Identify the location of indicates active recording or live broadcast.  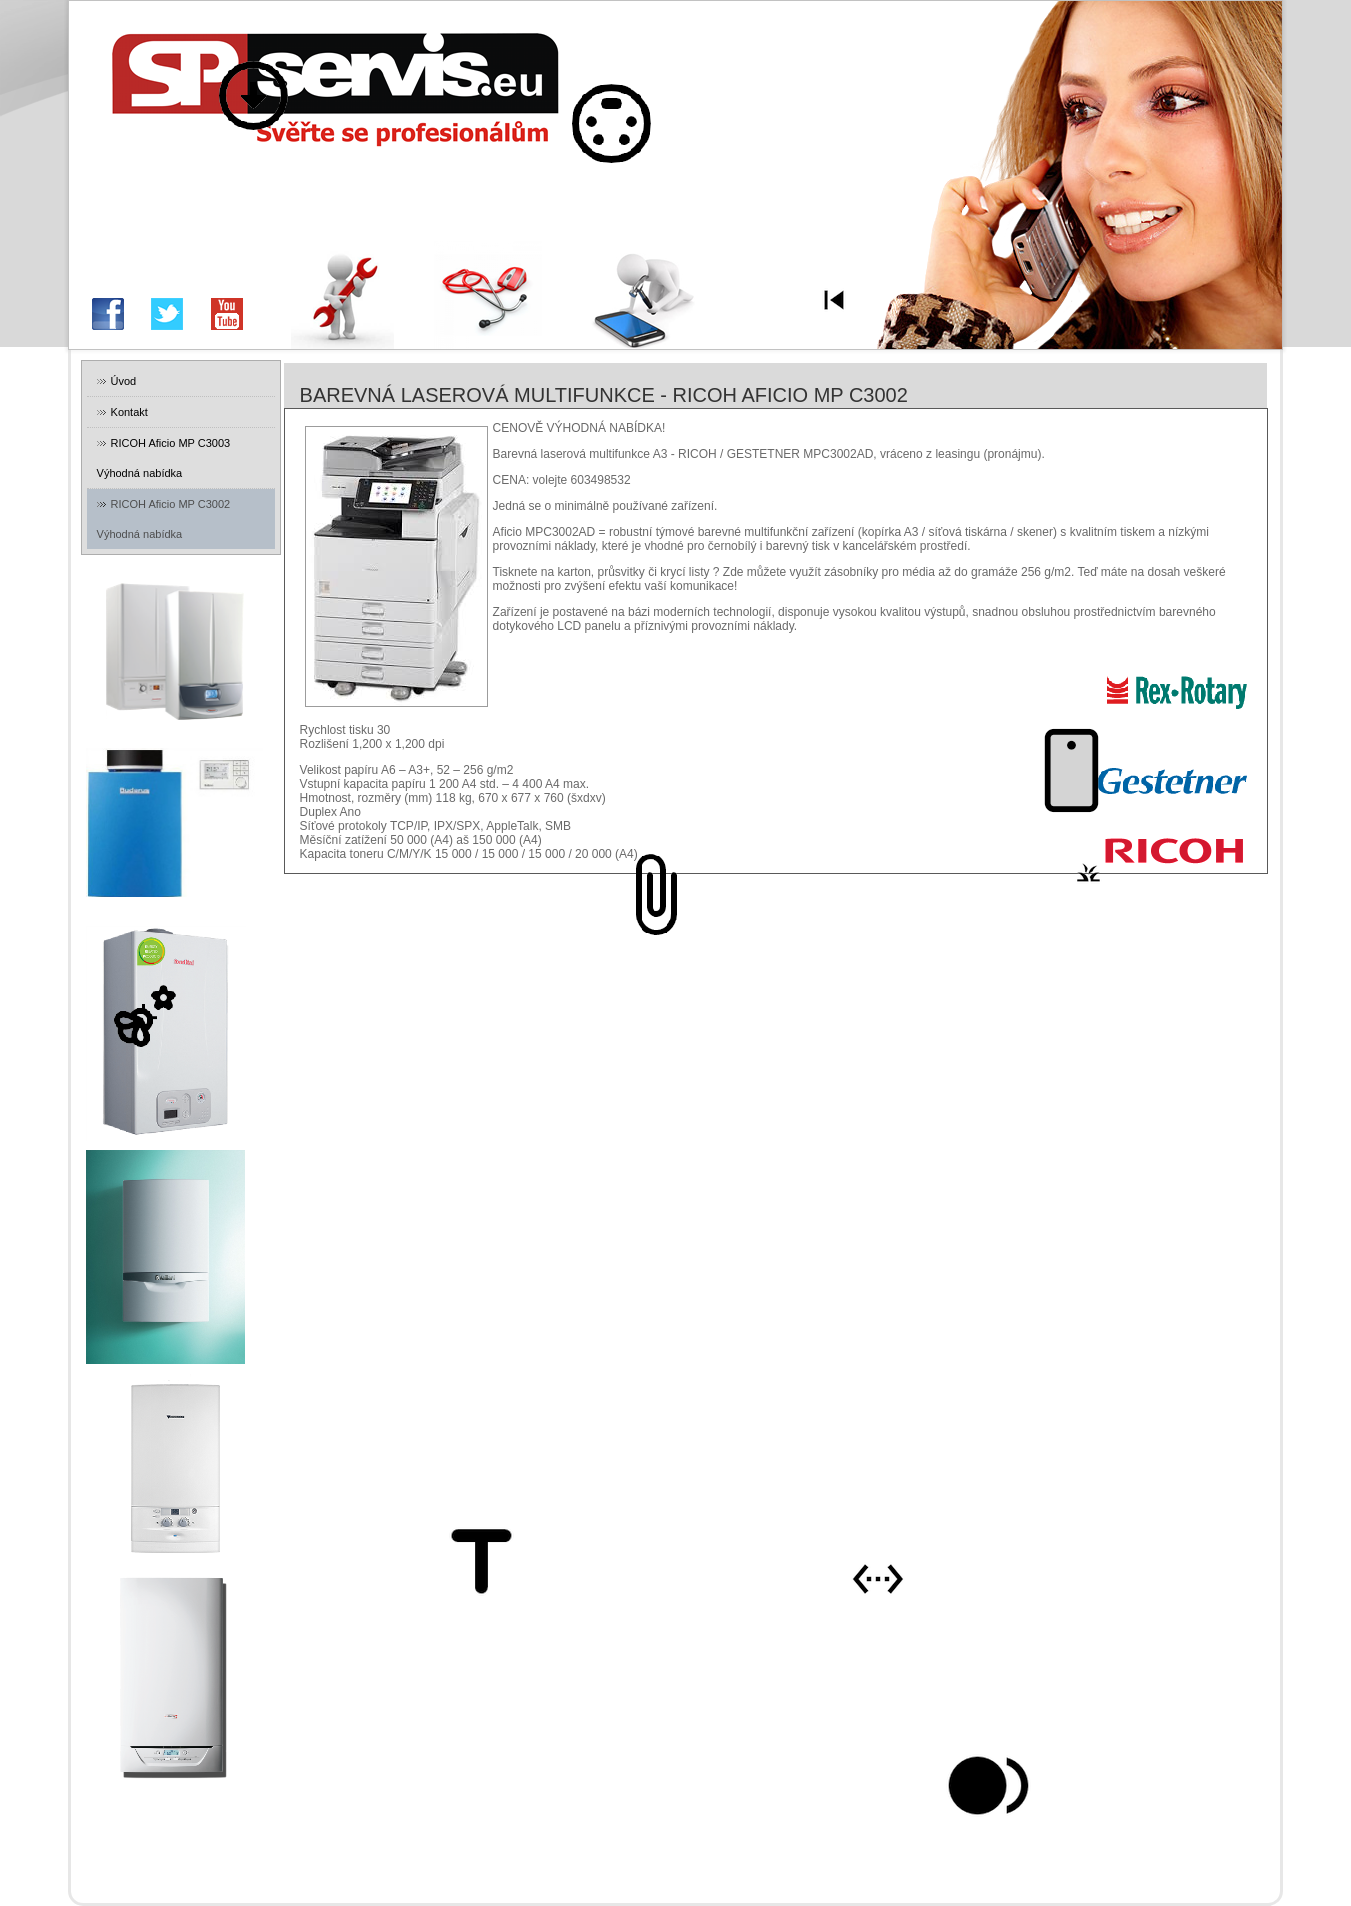
(988, 1785).